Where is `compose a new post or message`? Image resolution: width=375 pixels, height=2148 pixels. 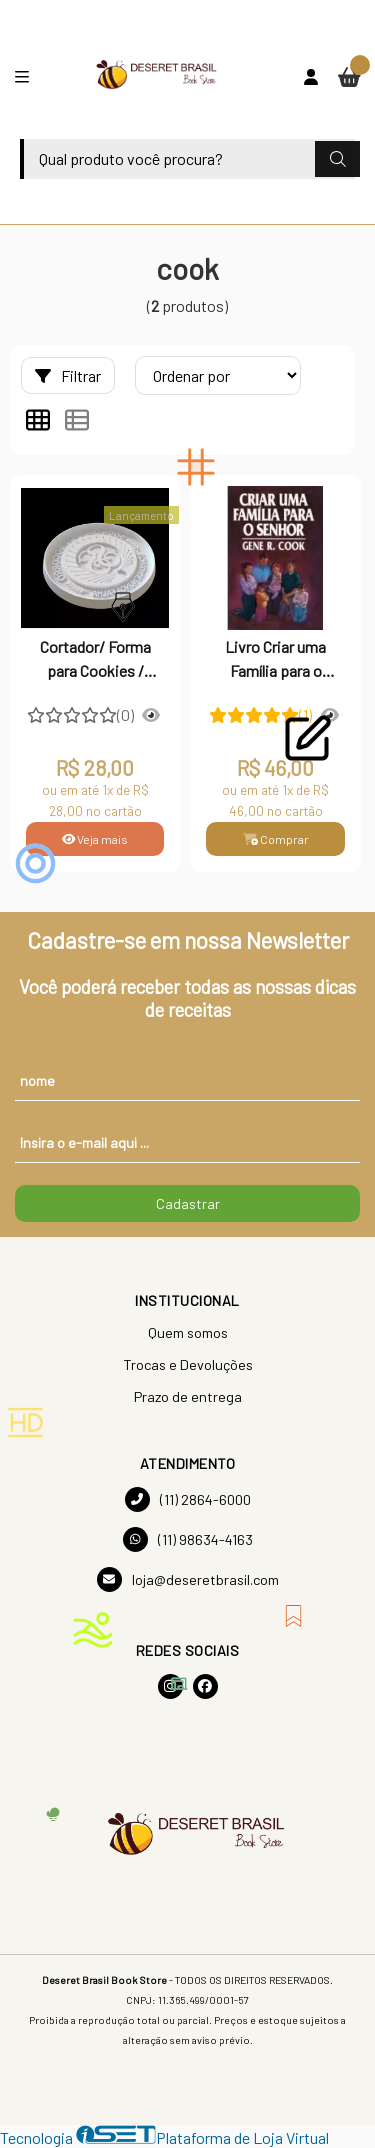
compose a new post or message is located at coordinates (307, 739).